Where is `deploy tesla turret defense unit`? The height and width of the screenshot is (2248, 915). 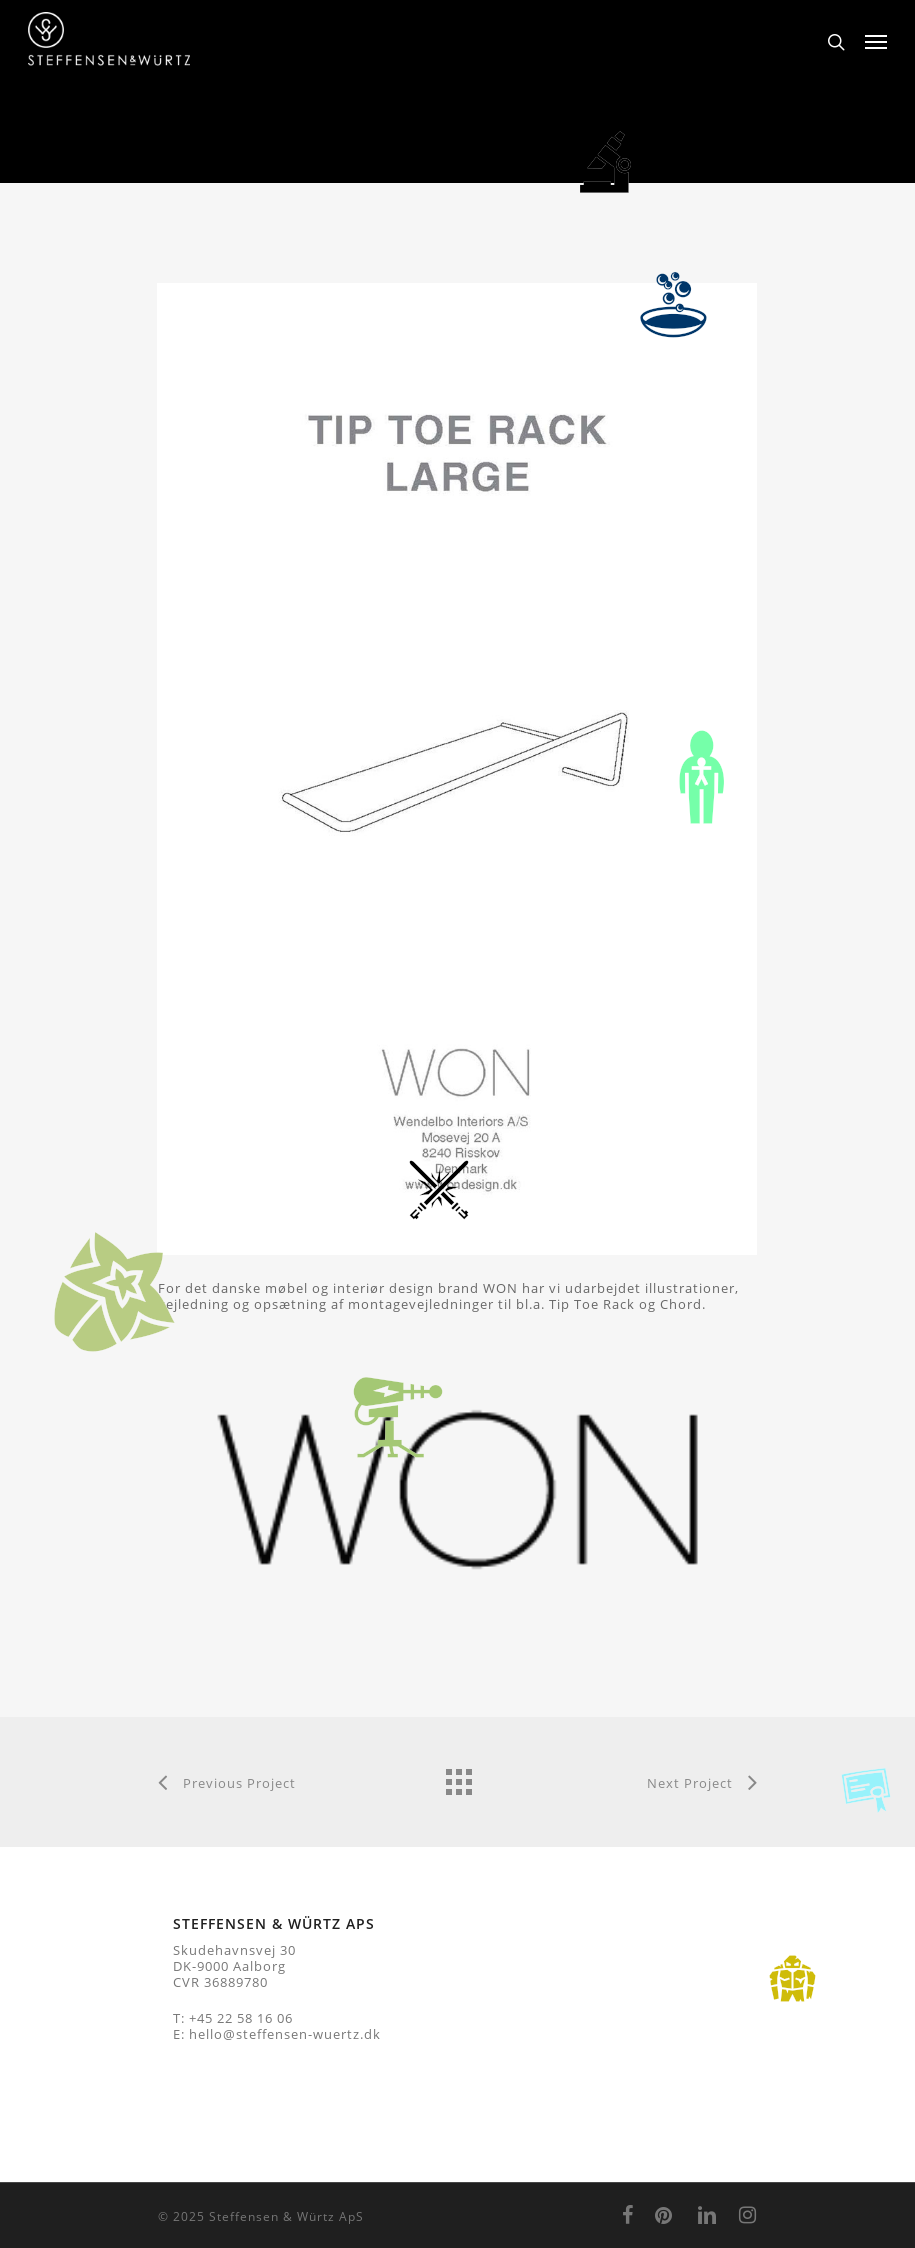
deploy tesla turret defense unit is located at coordinates (398, 1413).